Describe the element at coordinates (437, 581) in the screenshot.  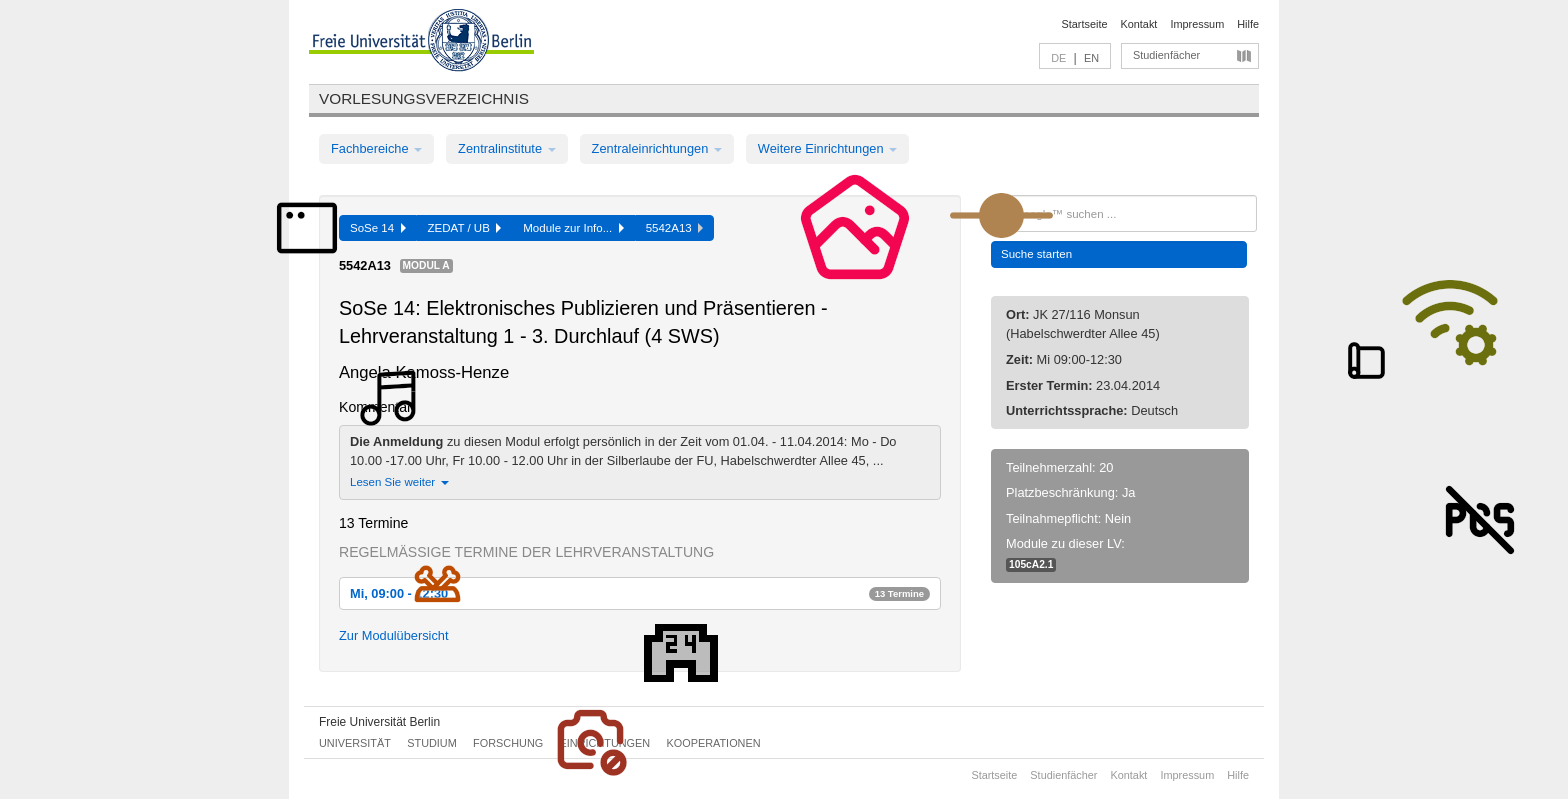
I see `access pet feeding schedule` at that location.